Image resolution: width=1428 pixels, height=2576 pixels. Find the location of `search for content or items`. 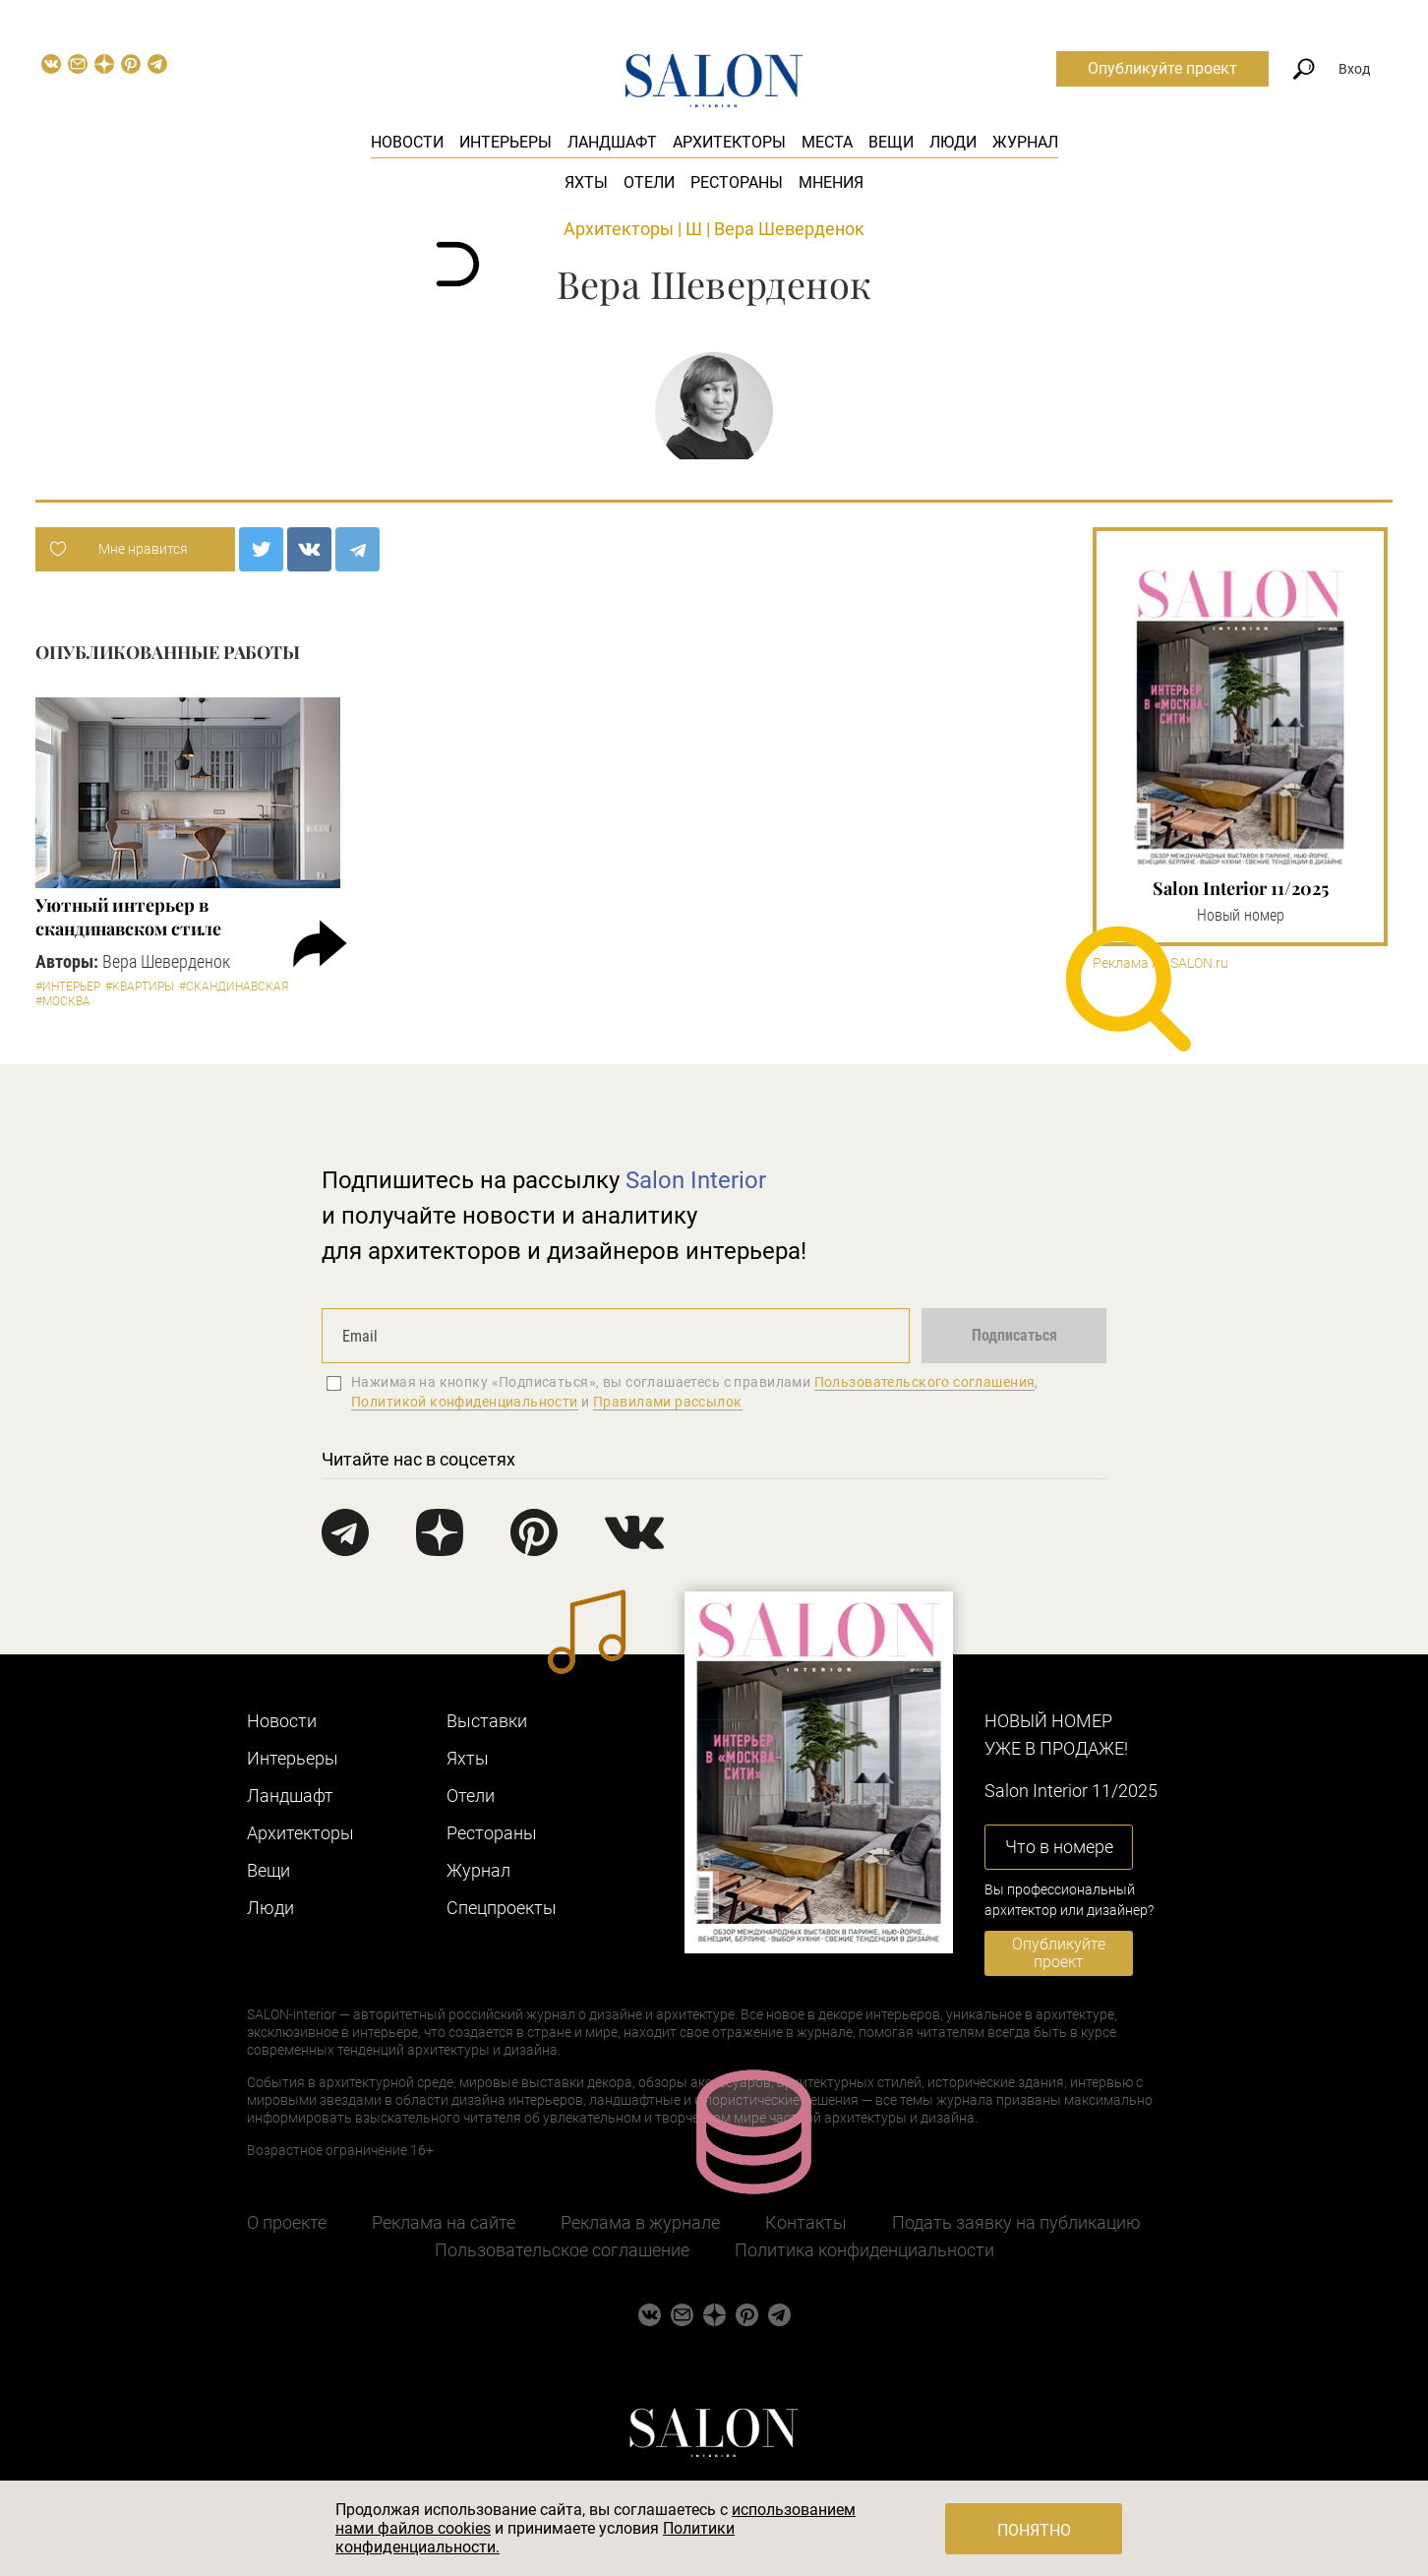

search for content or items is located at coordinates (1128, 988).